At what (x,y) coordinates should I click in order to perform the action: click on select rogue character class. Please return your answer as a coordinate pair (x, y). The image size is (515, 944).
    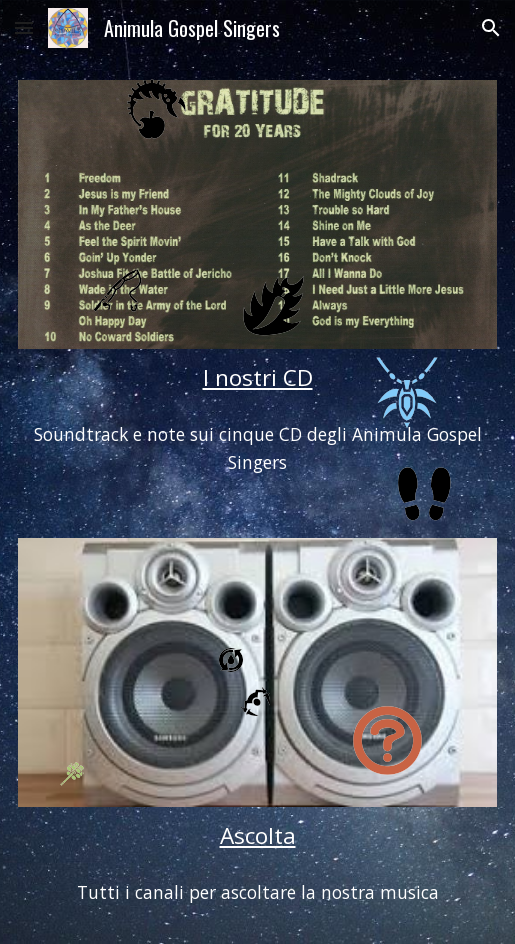
    Looking at the image, I should click on (255, 701).